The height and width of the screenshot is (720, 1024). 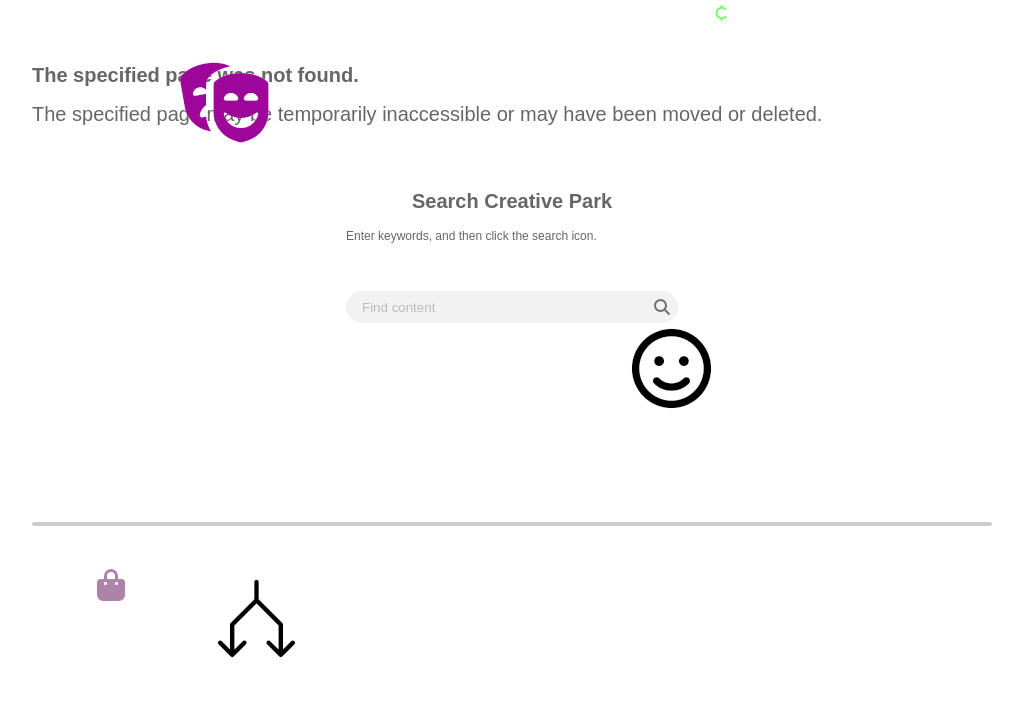 I want to click on access theater or entertainment options, so click(x=226, y=103).